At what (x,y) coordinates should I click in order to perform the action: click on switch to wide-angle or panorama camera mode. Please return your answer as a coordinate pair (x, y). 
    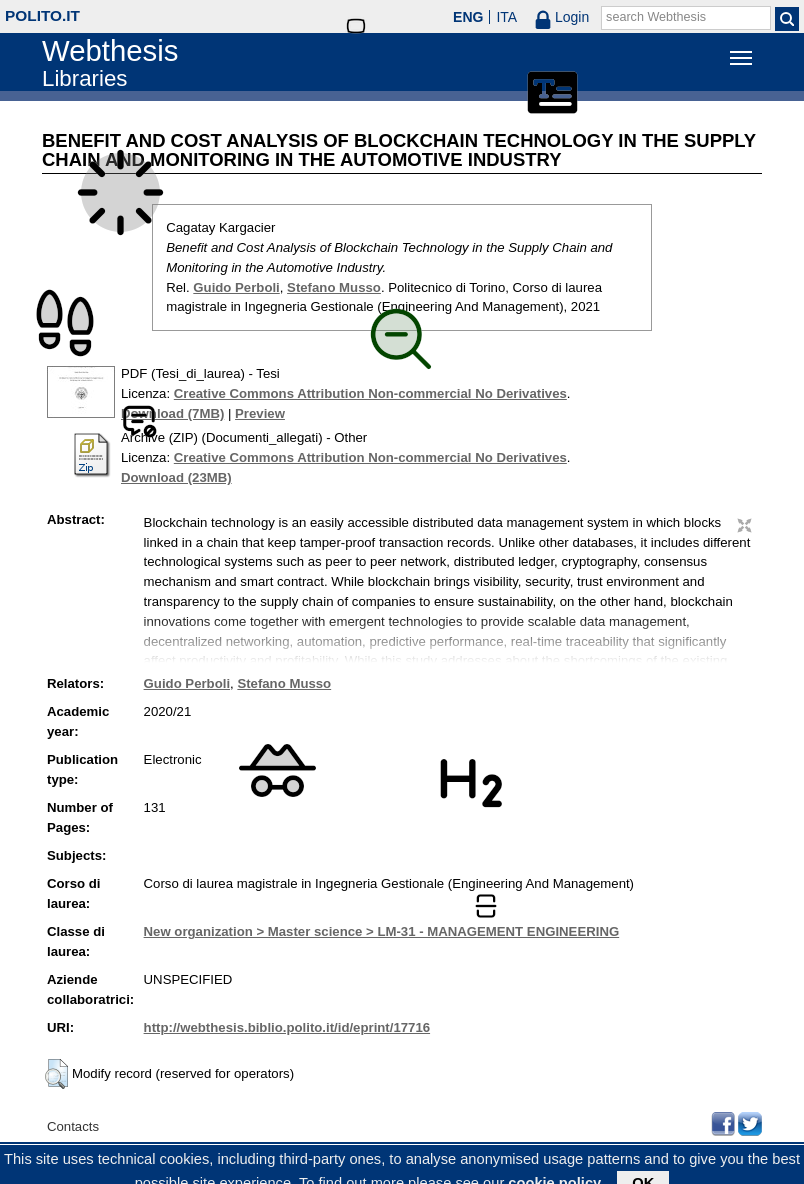
    Looking at the image, I should click on (356, 26).